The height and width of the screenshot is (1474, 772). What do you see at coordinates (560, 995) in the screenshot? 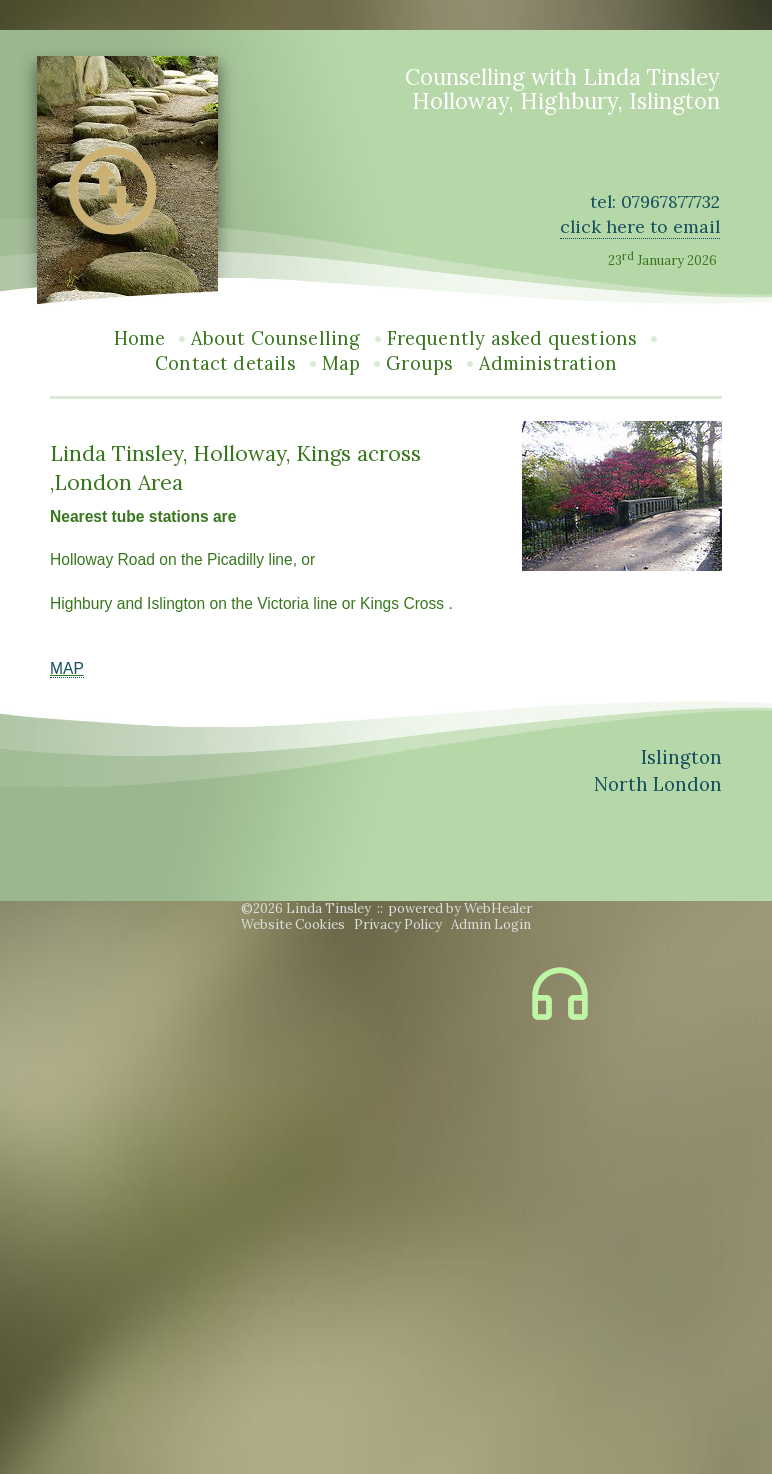
I see `access audio or music settings` at bounding box center [560, 995].